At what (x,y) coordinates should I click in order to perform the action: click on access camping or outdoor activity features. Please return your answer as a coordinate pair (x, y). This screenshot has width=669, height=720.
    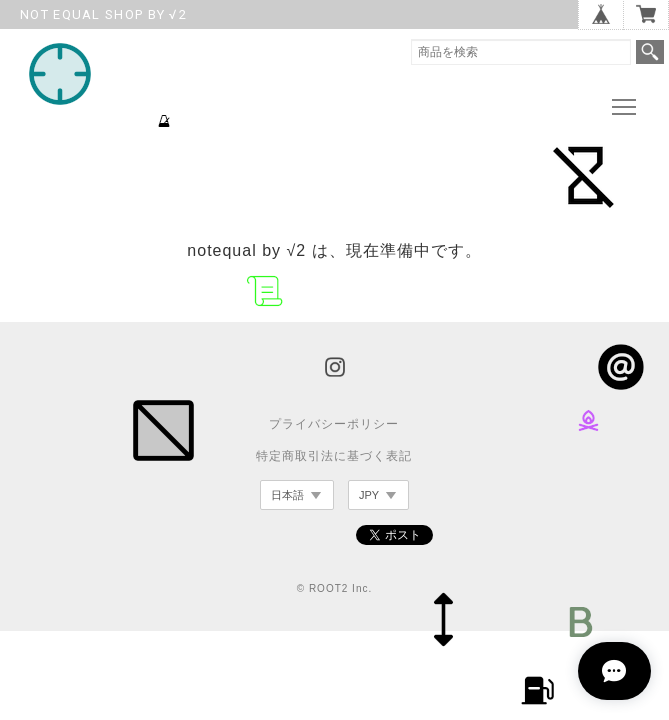
    Looking at the image, I should click on (588, 420).